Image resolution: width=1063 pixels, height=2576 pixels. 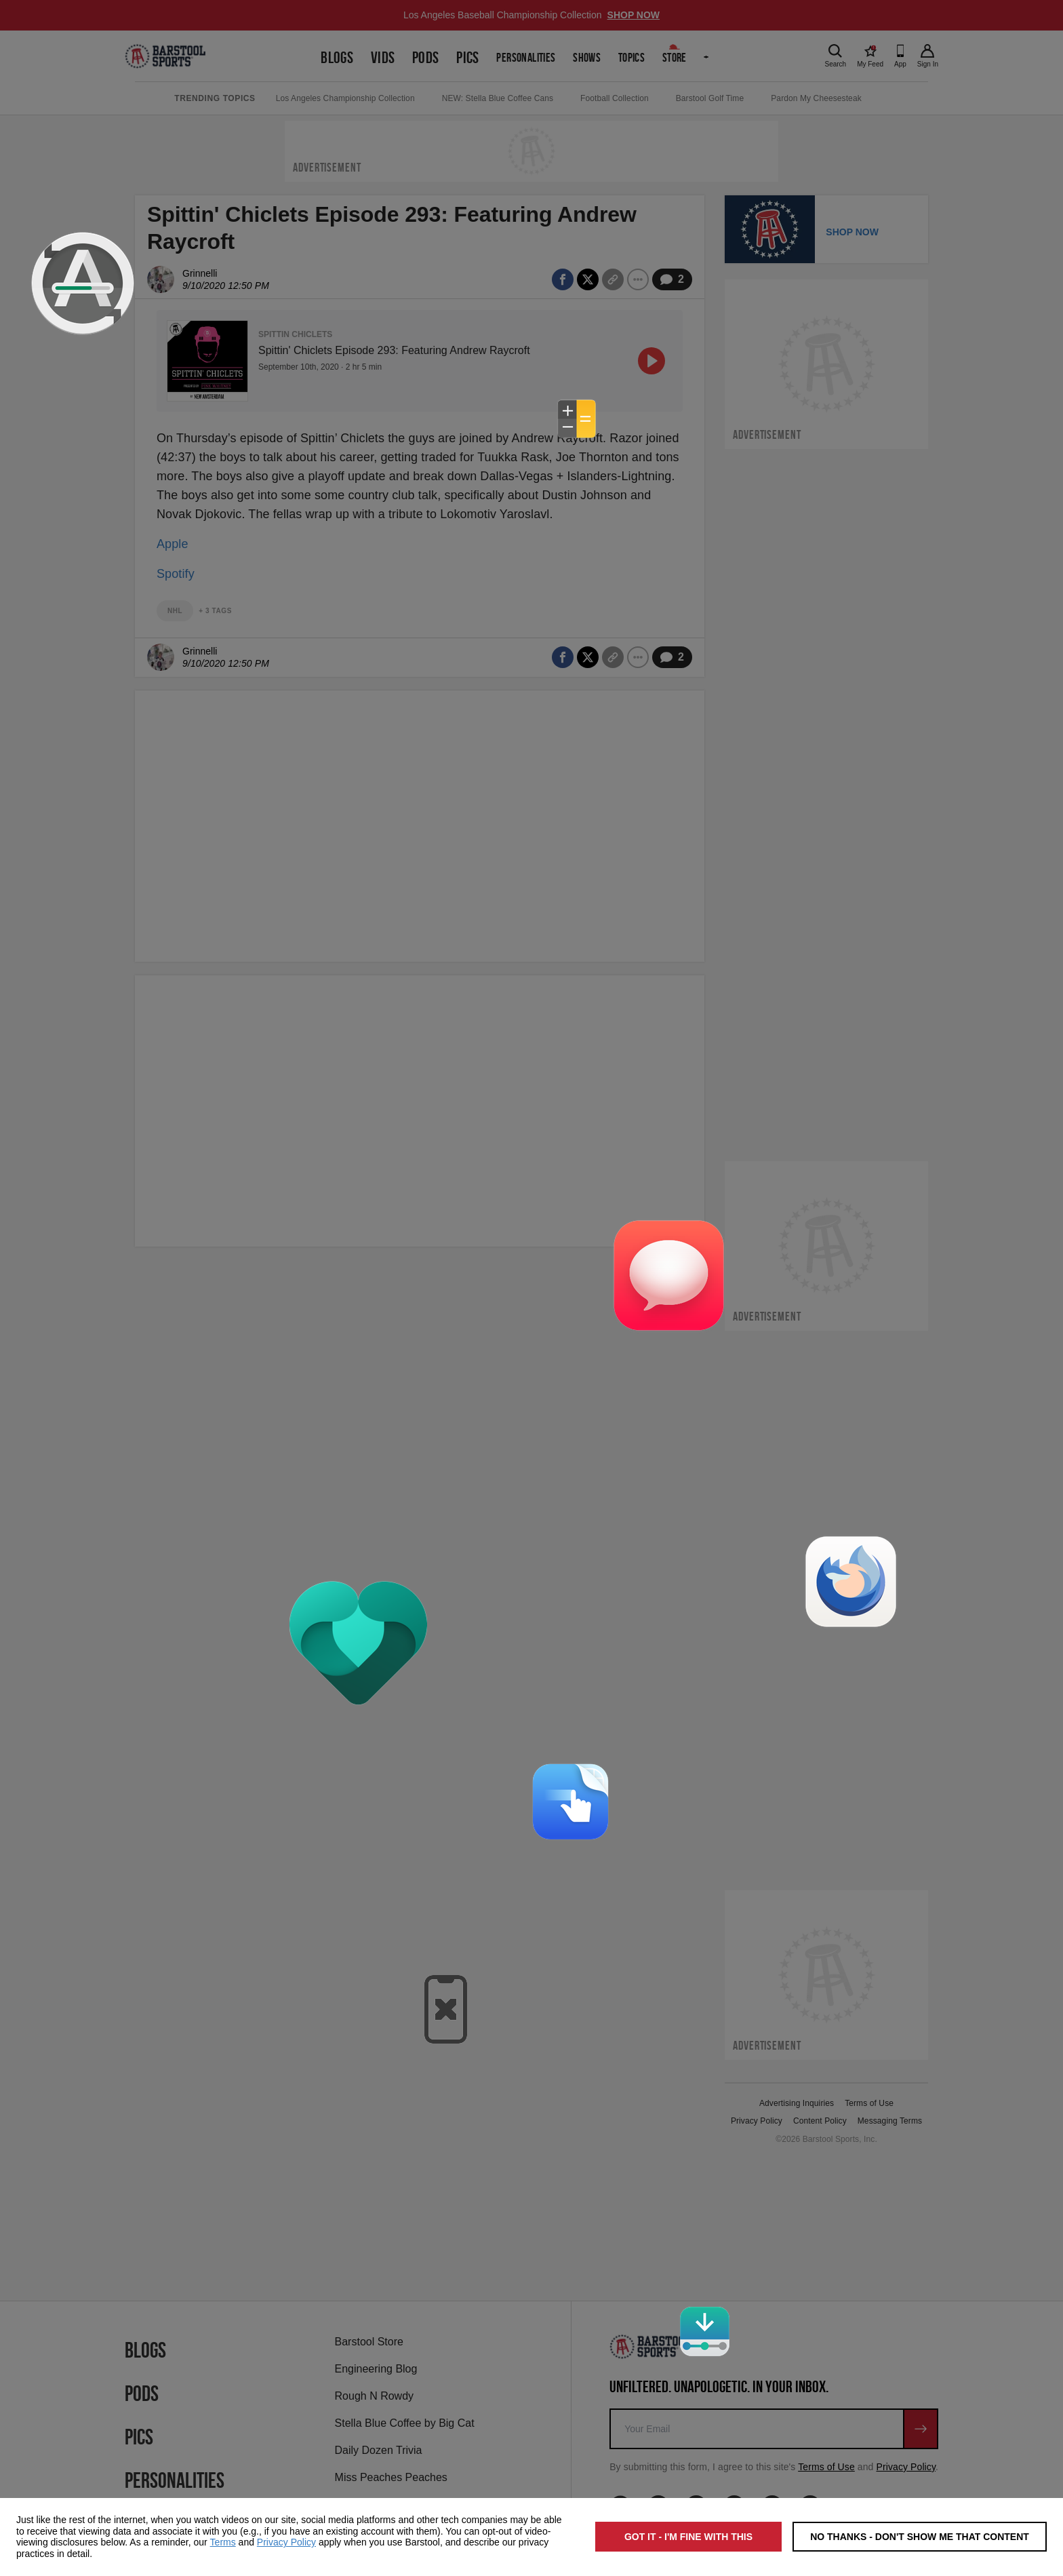 What do you see at coordinates (668, 1275) in the screenshot?
I see `open empathy messaging app` at bounding box center [668, 1275].